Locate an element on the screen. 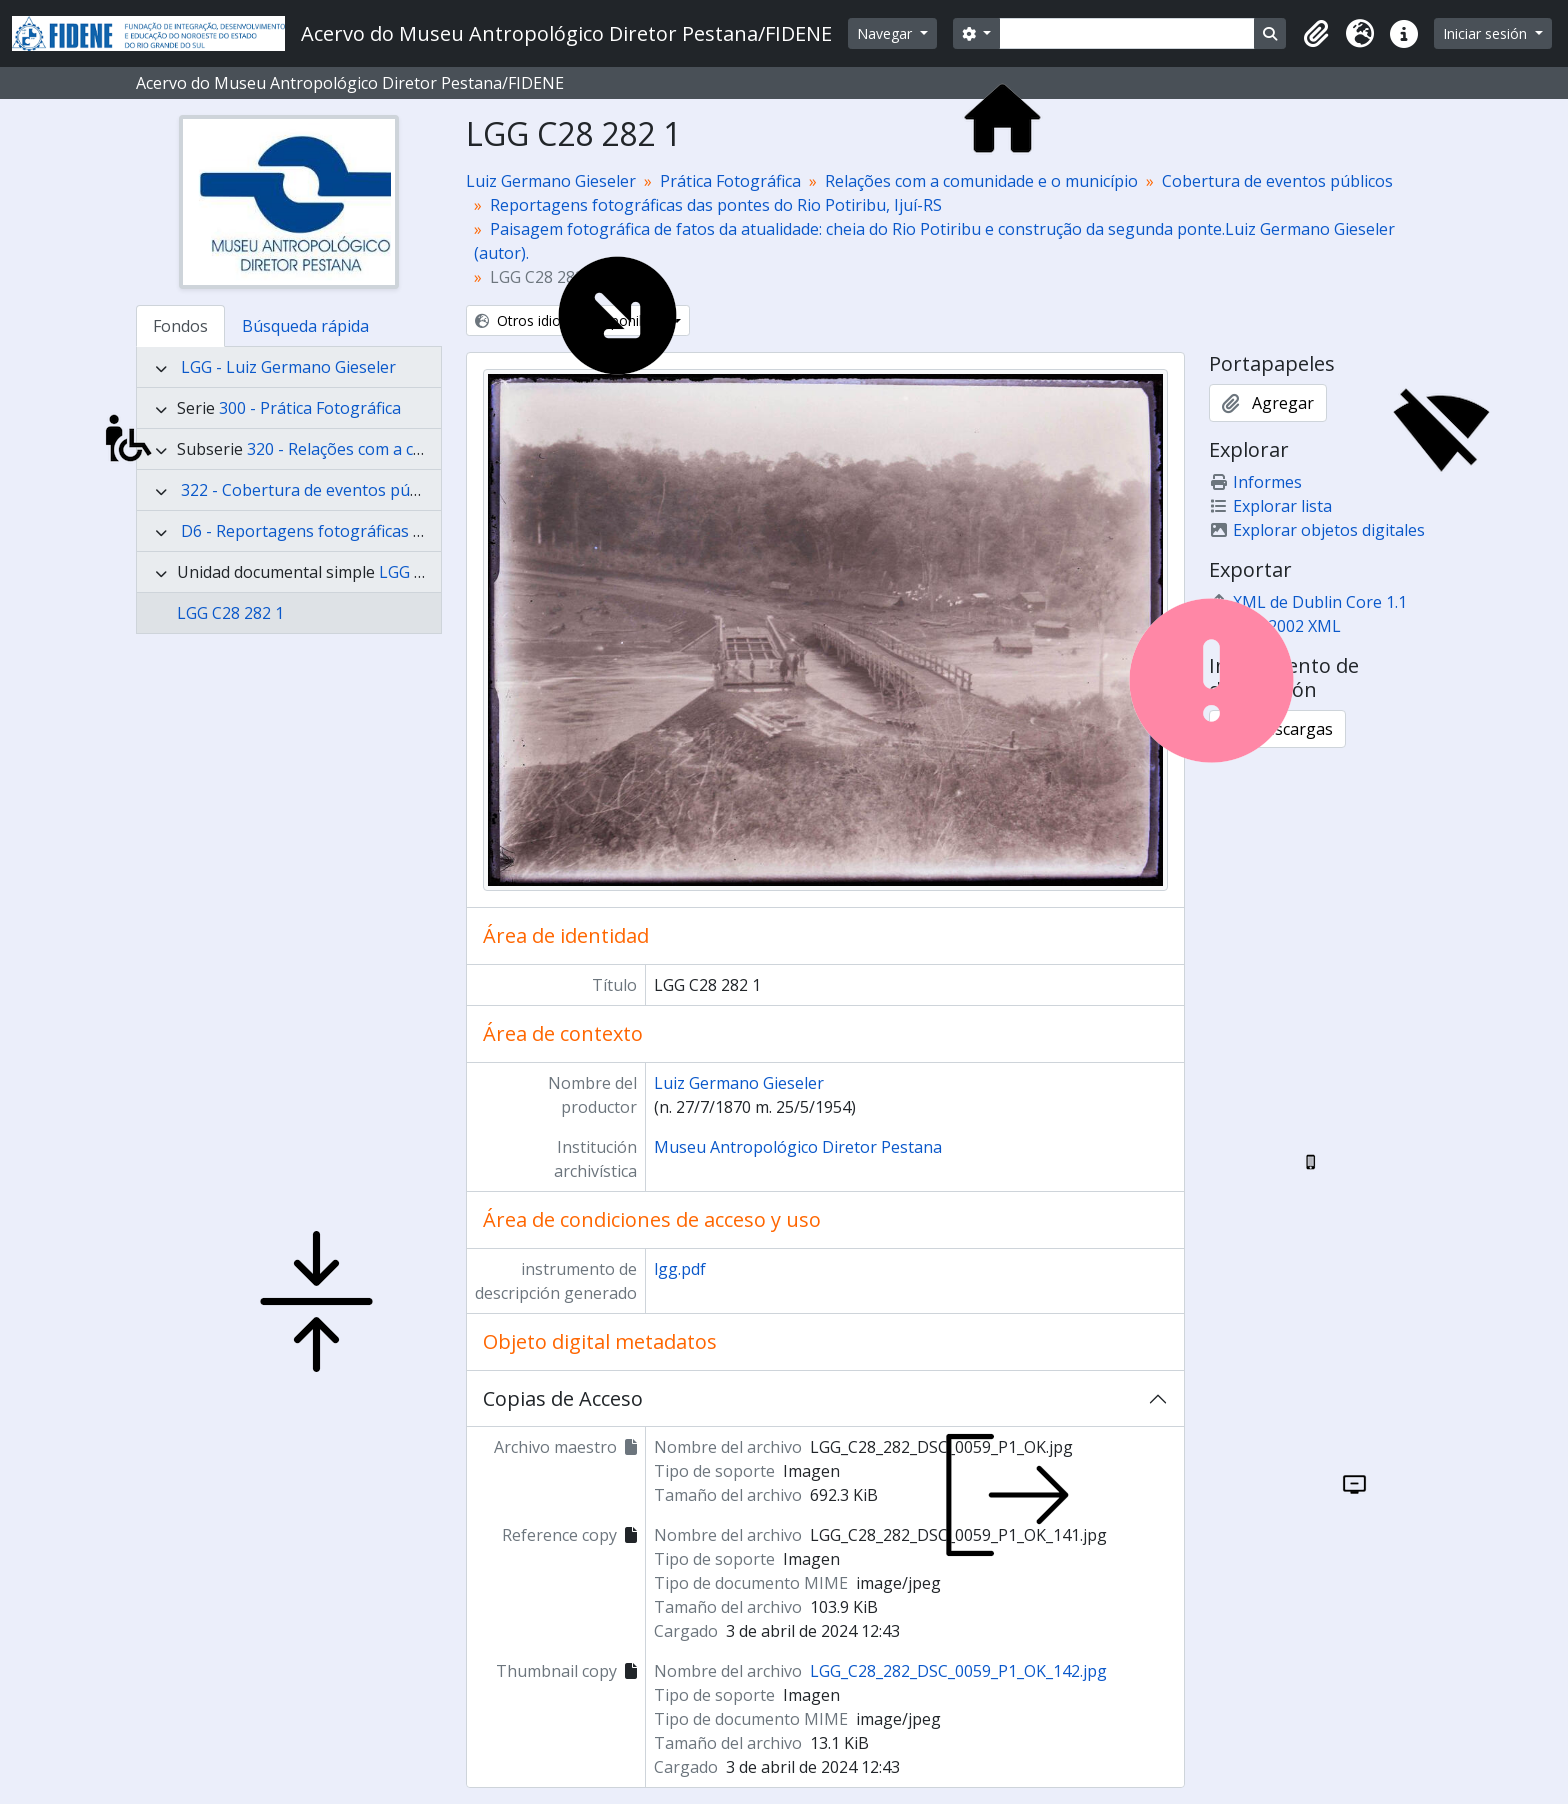 Image resolution: width=1568 pixels, height=1804 pixels. navigate to the home screen is located at coordinates (1002, 119).